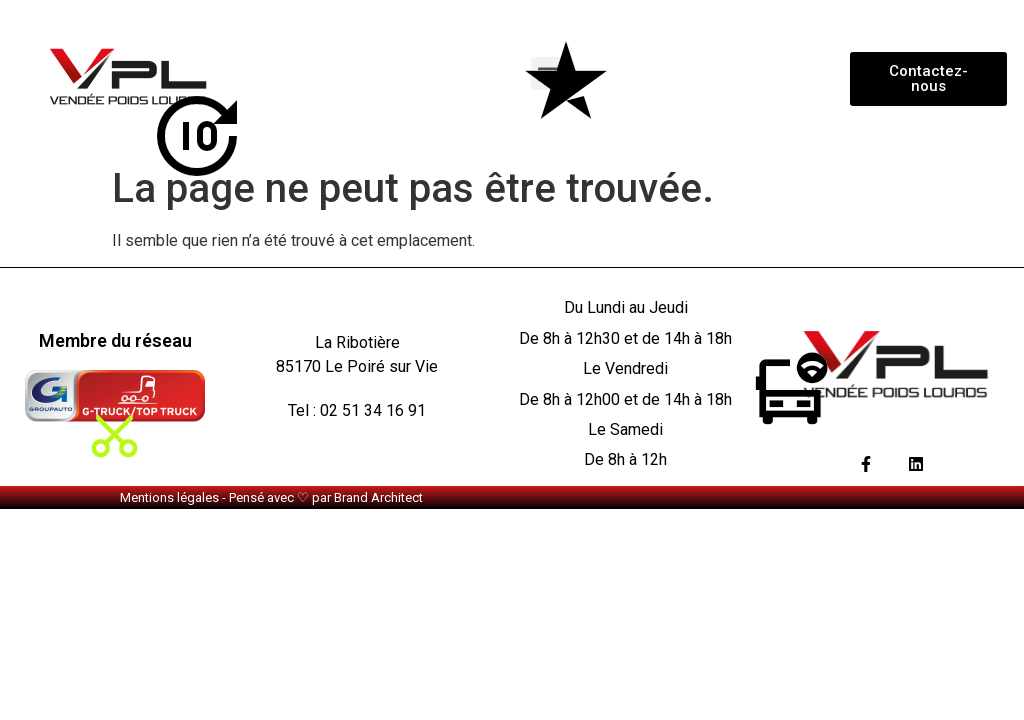  I want to click on view trustpilot reviews, so click(566, 80).